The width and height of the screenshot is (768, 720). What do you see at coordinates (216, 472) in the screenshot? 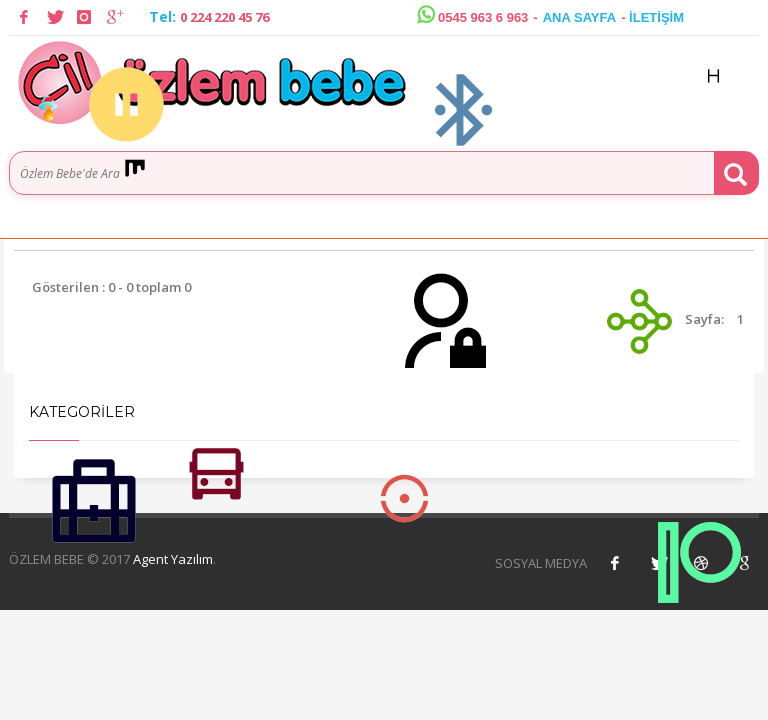
I see `view bus routes or schedules` at bounding box center [216, 472].